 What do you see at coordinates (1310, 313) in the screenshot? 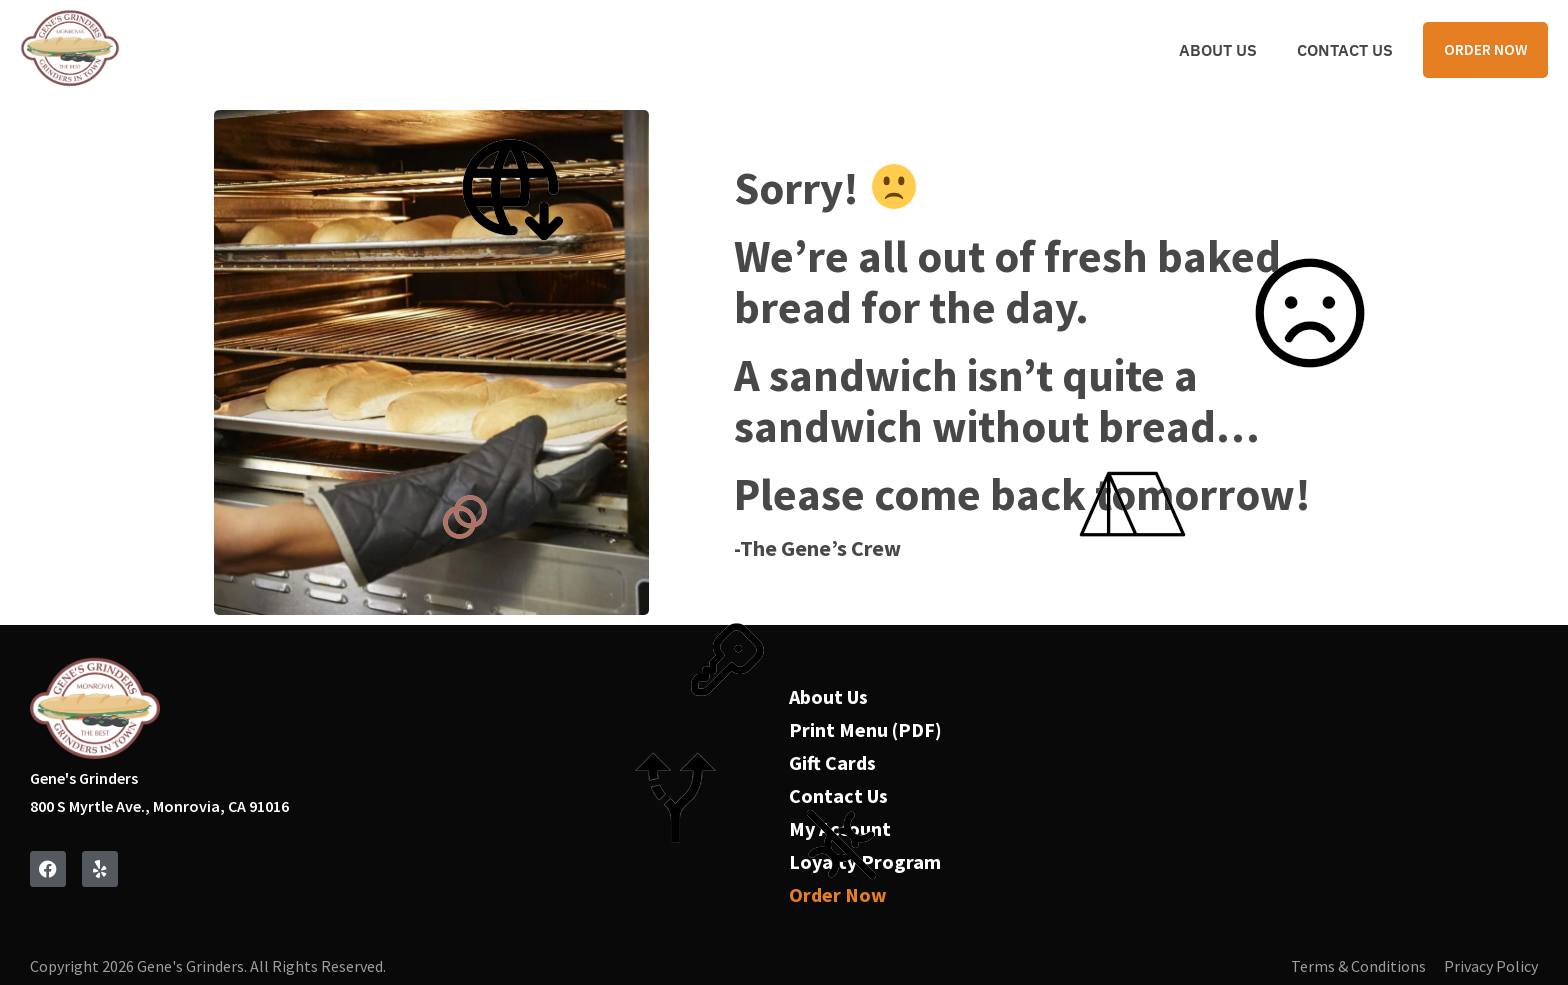
I see `indicate negative feedback or dissatisfaction` at bounding box center [1310, 313].